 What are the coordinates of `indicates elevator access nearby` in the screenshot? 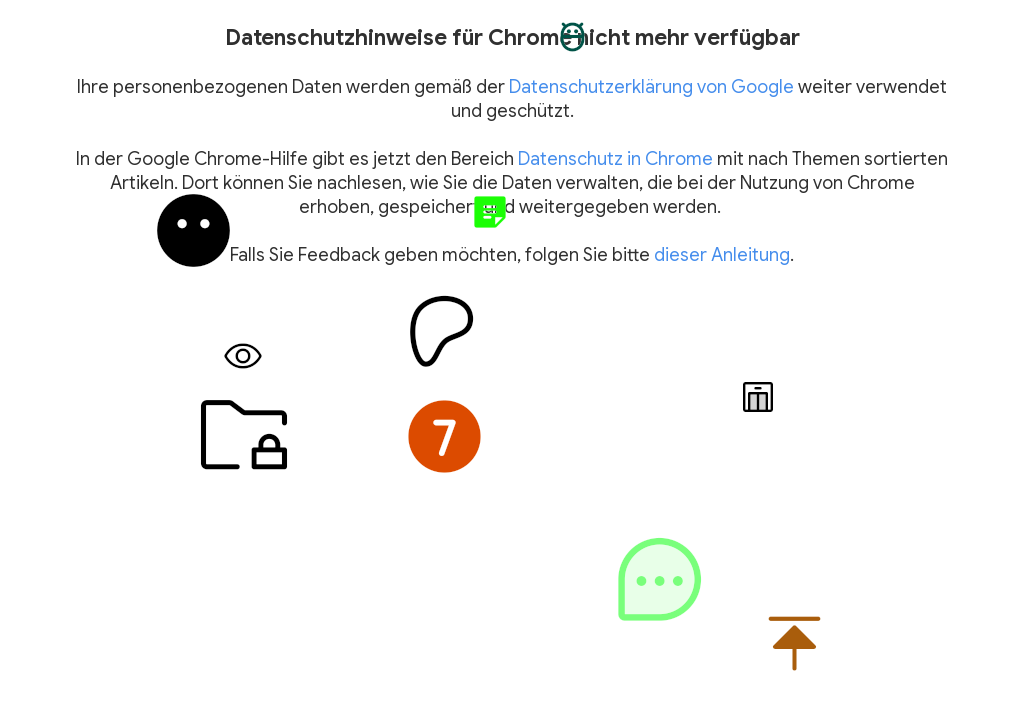 It's located at (758, 397).